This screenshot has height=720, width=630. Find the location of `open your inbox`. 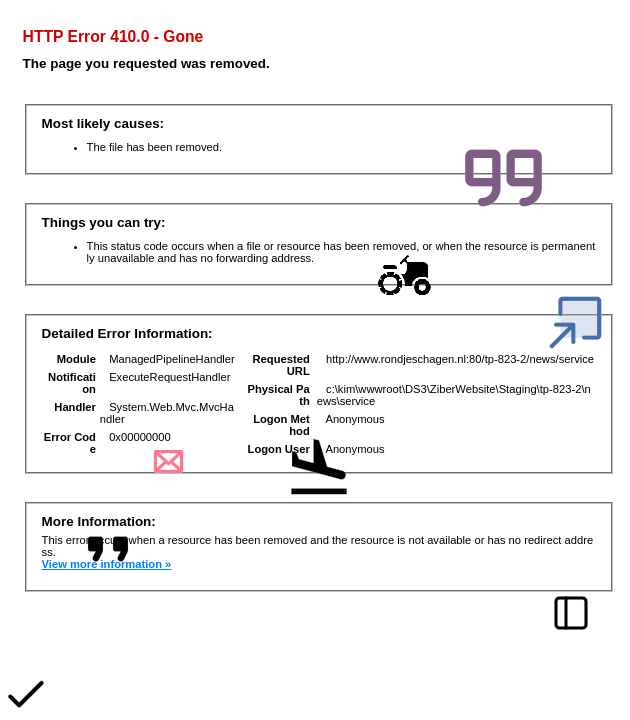

open your inbox is located at coordinates (168, 461).